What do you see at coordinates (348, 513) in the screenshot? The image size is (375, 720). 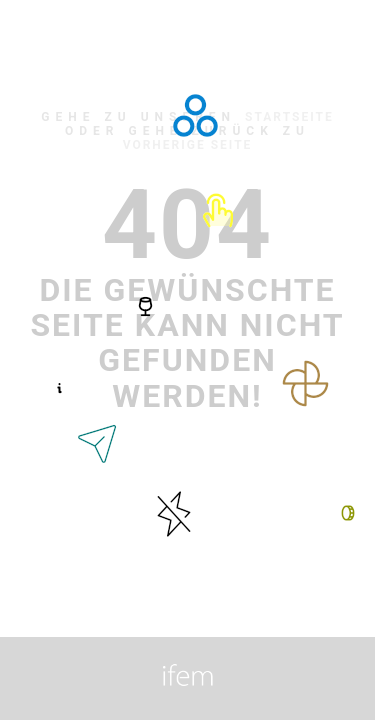 I see `view your coin balance or currency` at bounding box center [348, 513].